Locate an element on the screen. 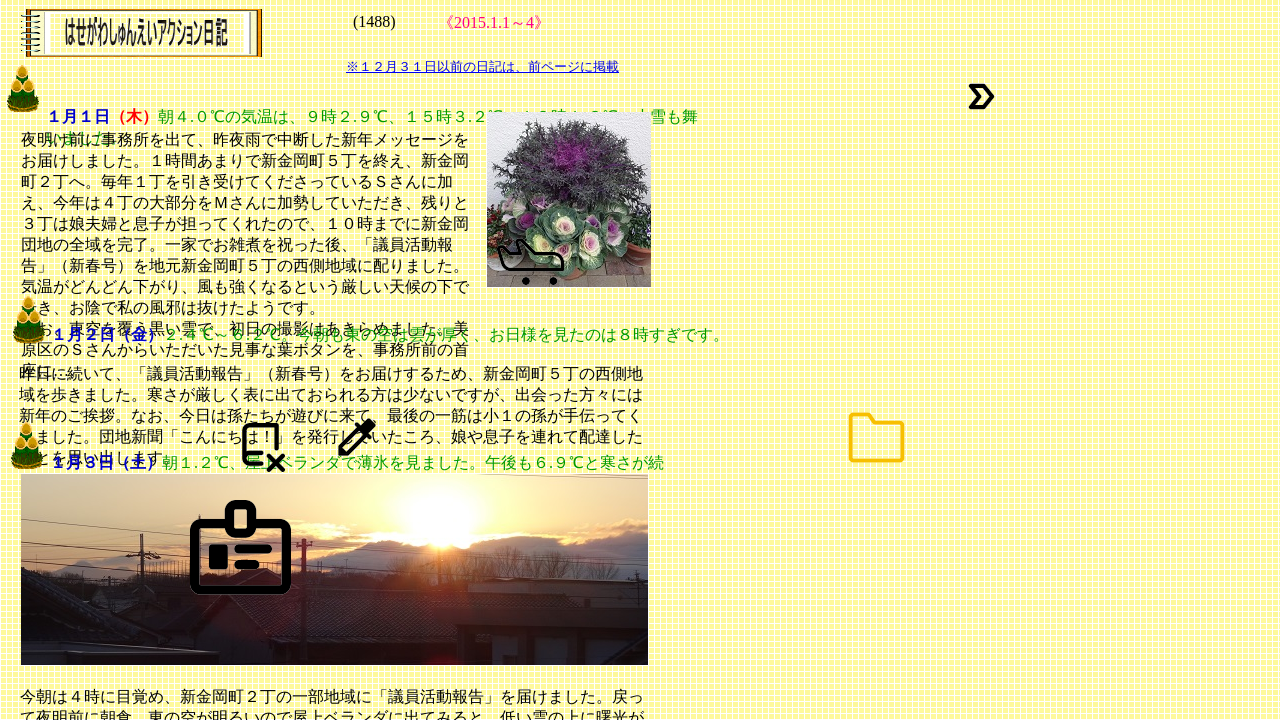 The image size is (1280, 720). pick a color from the canvas is located at coordinates (357, 437).